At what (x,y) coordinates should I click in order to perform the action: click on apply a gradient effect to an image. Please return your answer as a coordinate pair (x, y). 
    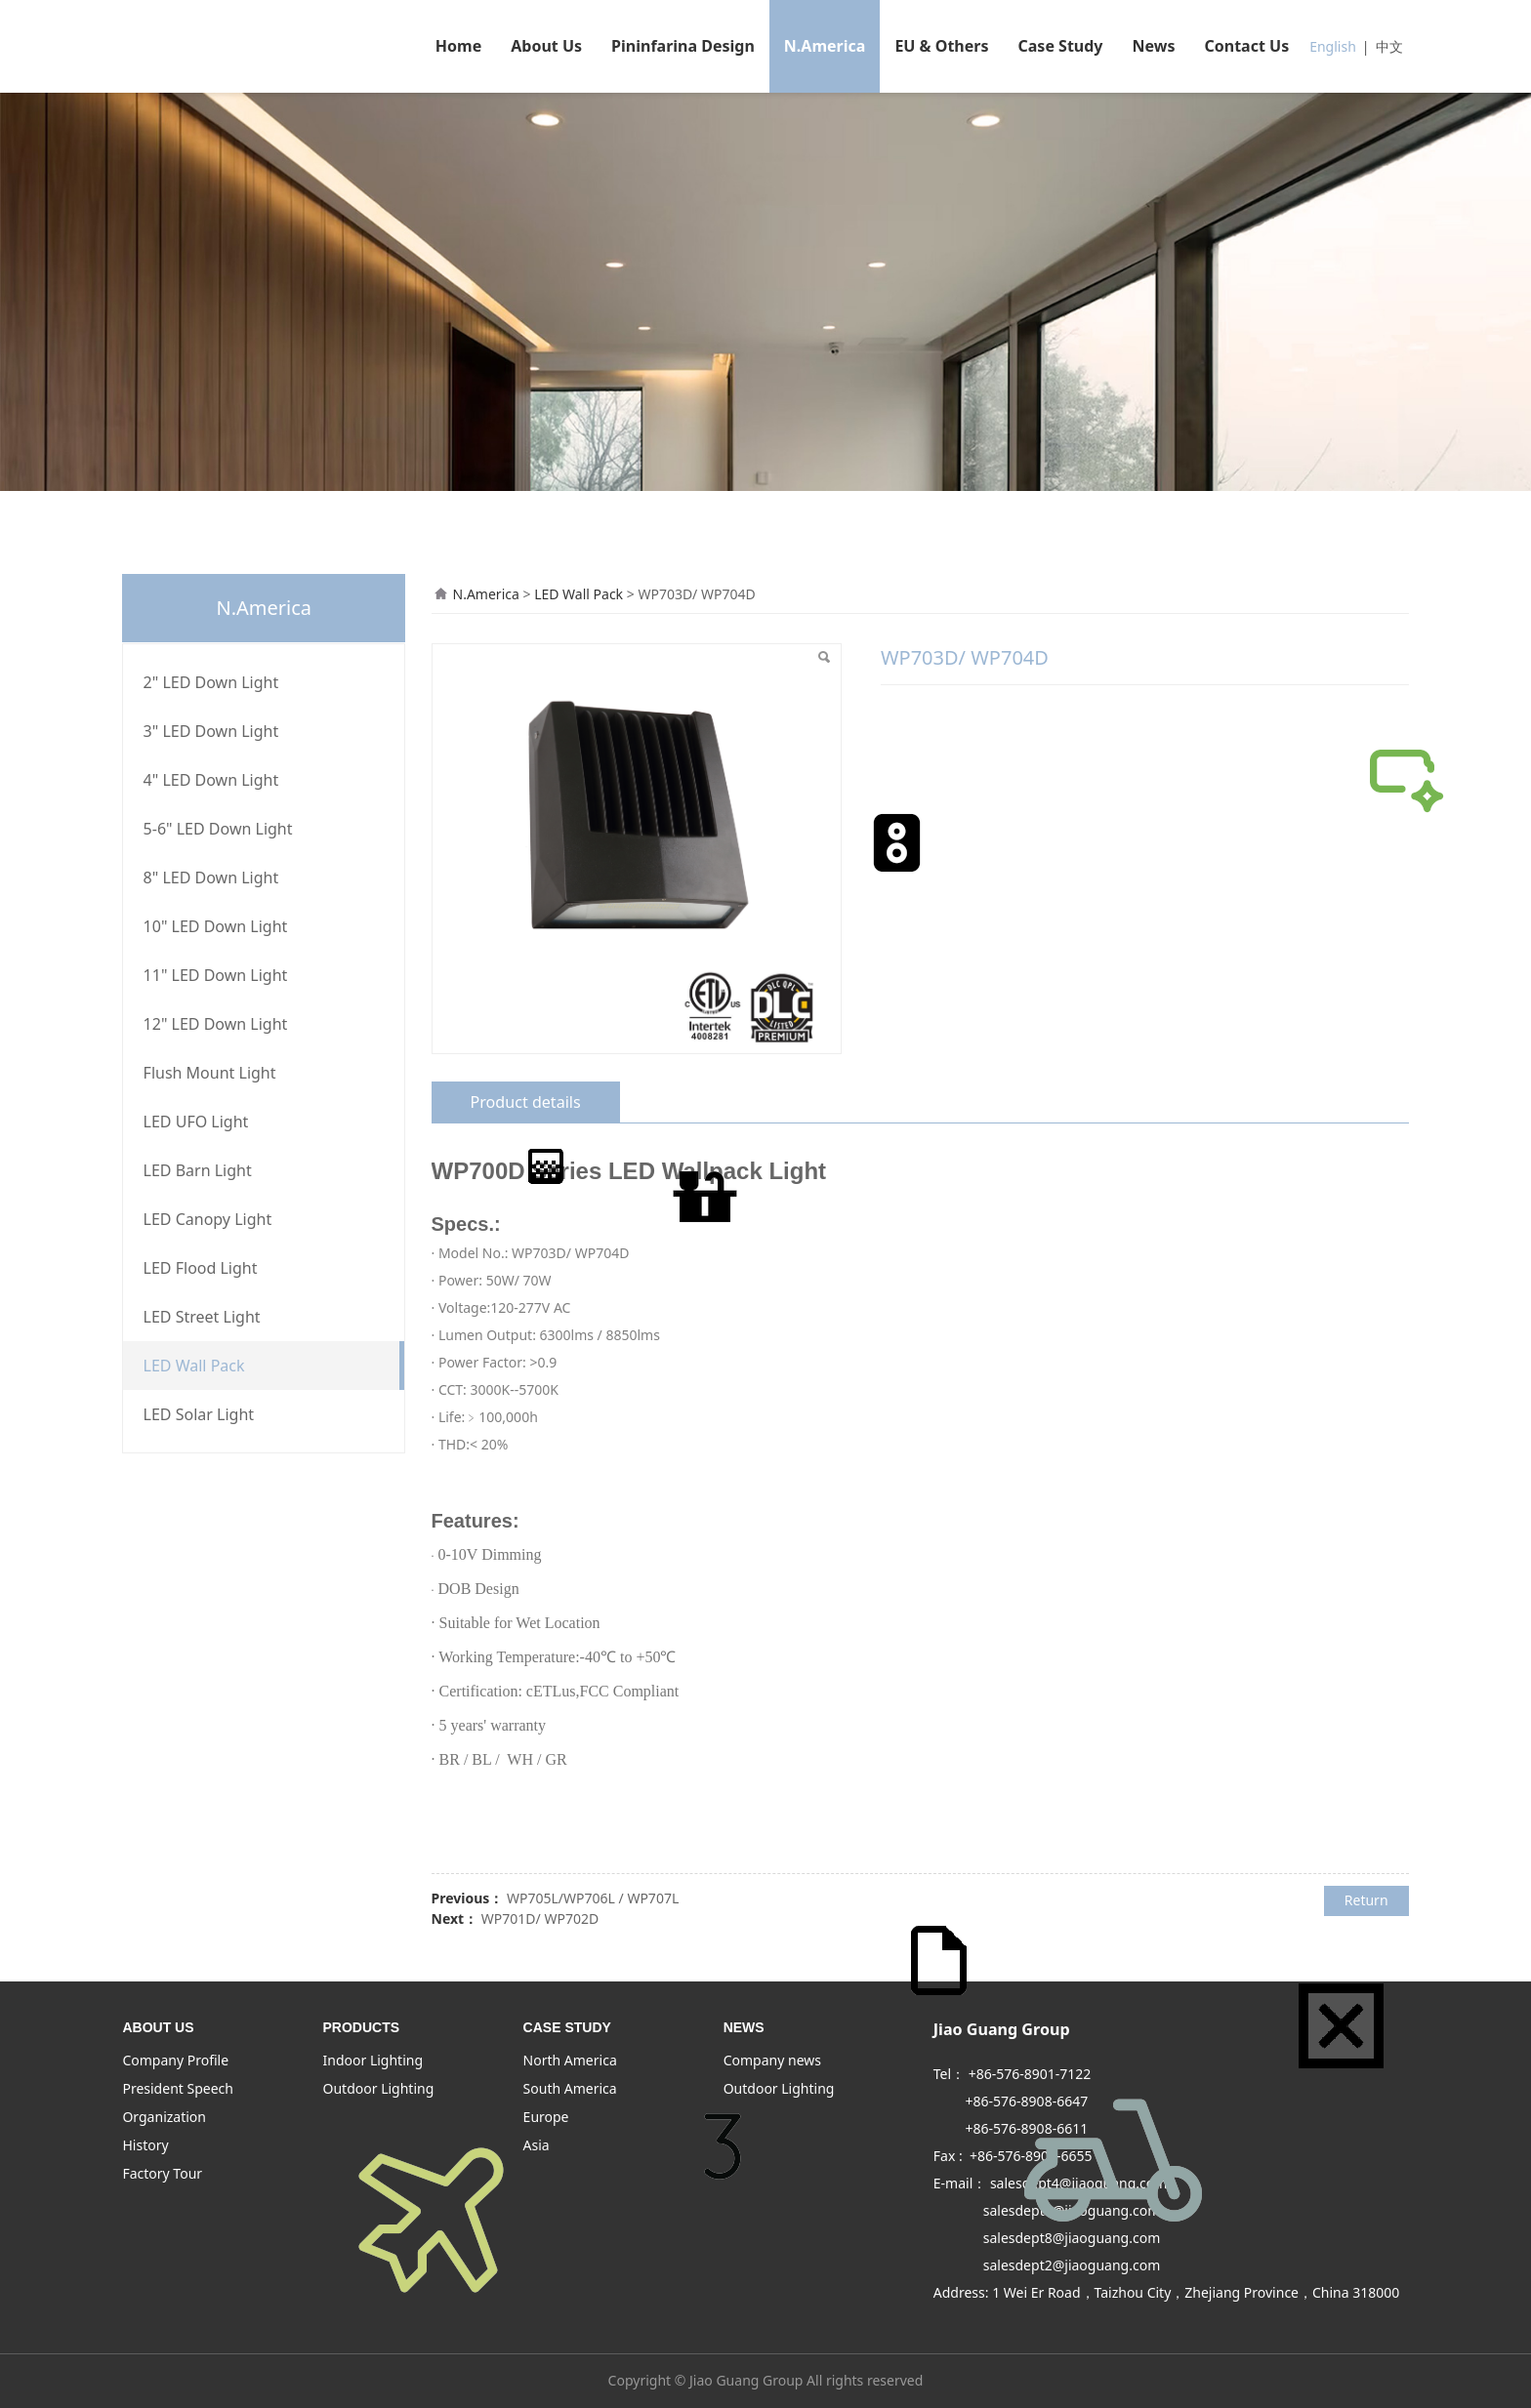
    Looking at the image, I should click on (546, 1166).